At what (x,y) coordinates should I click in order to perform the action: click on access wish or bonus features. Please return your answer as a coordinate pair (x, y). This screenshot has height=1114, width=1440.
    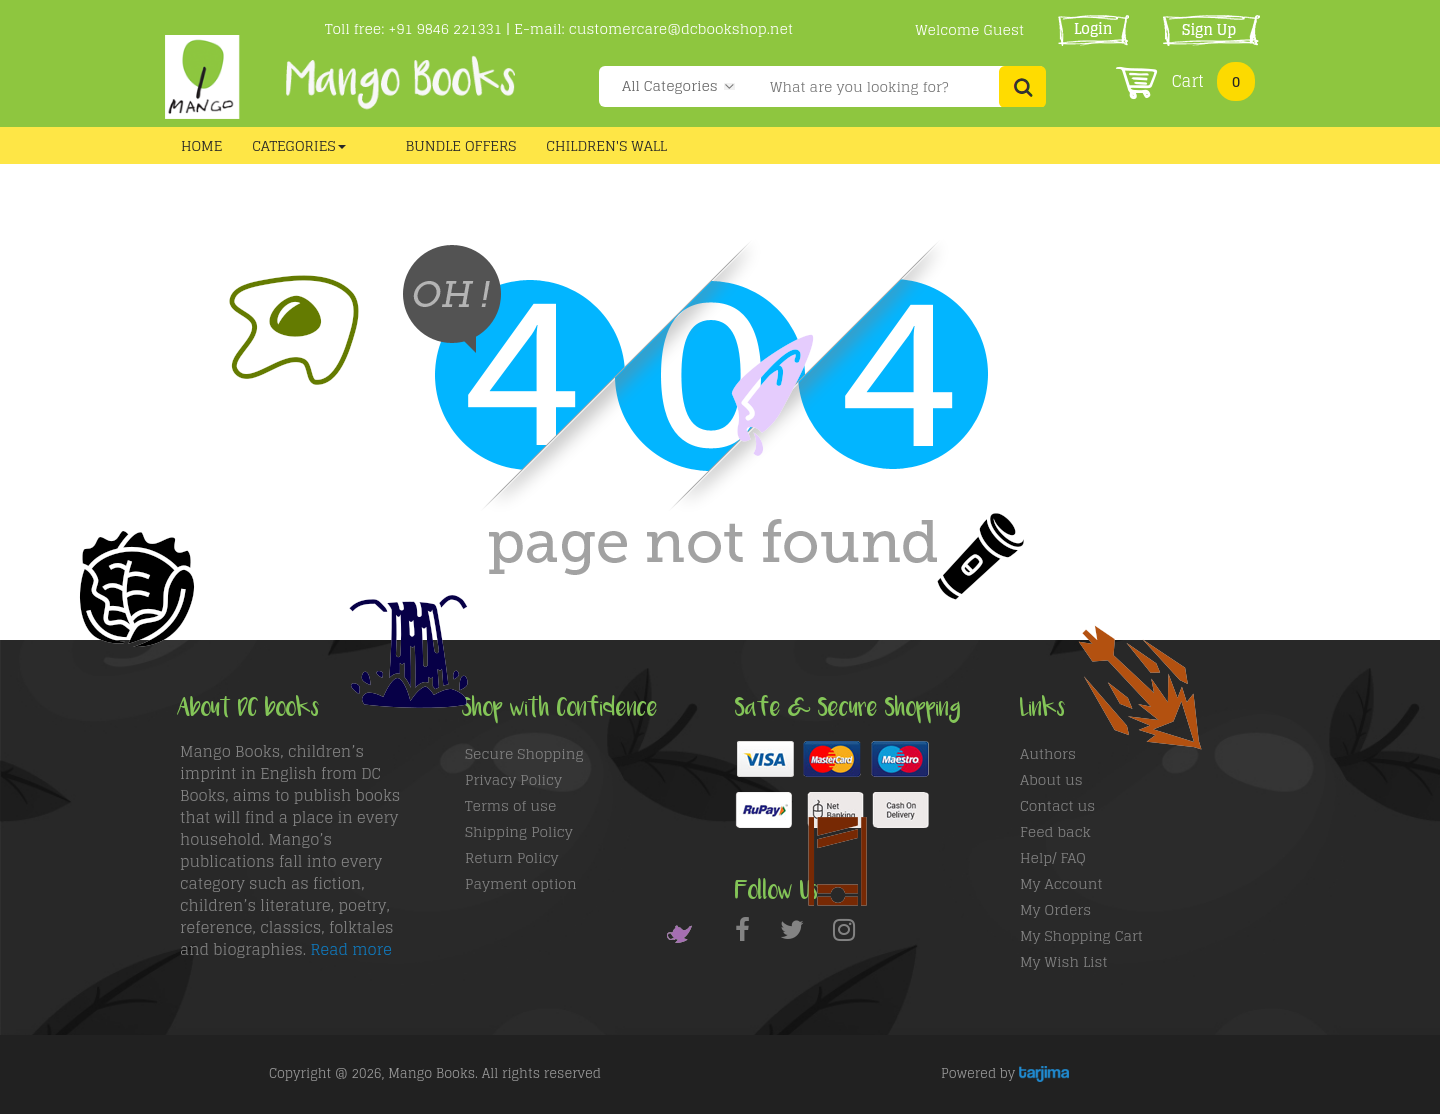
    Looking at the image, I should click on (679, 934).